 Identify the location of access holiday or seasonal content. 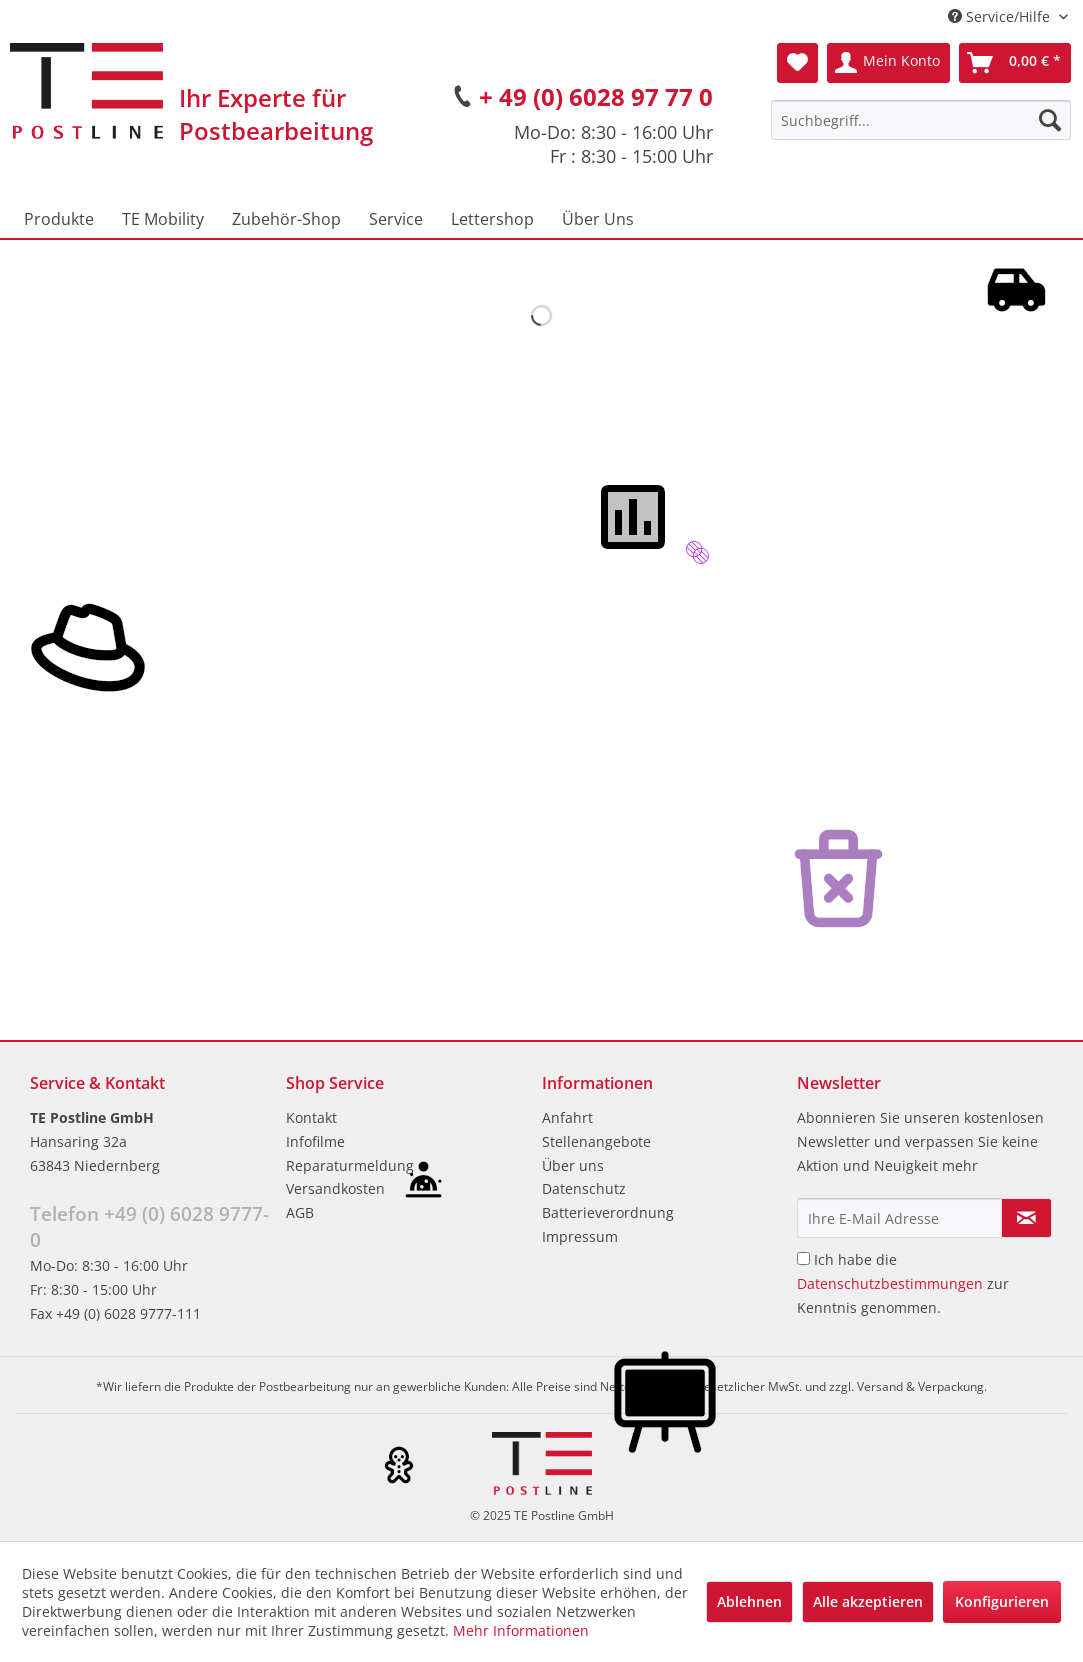
(399, 1465).